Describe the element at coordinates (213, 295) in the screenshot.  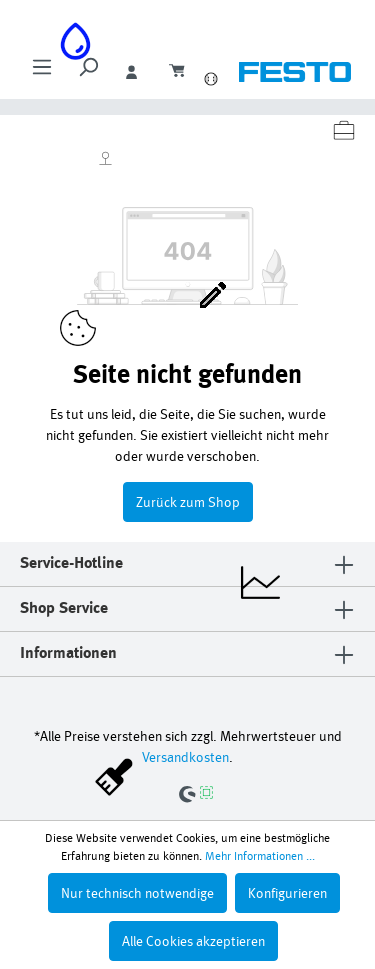
I see `edit or compose new content` at that location.